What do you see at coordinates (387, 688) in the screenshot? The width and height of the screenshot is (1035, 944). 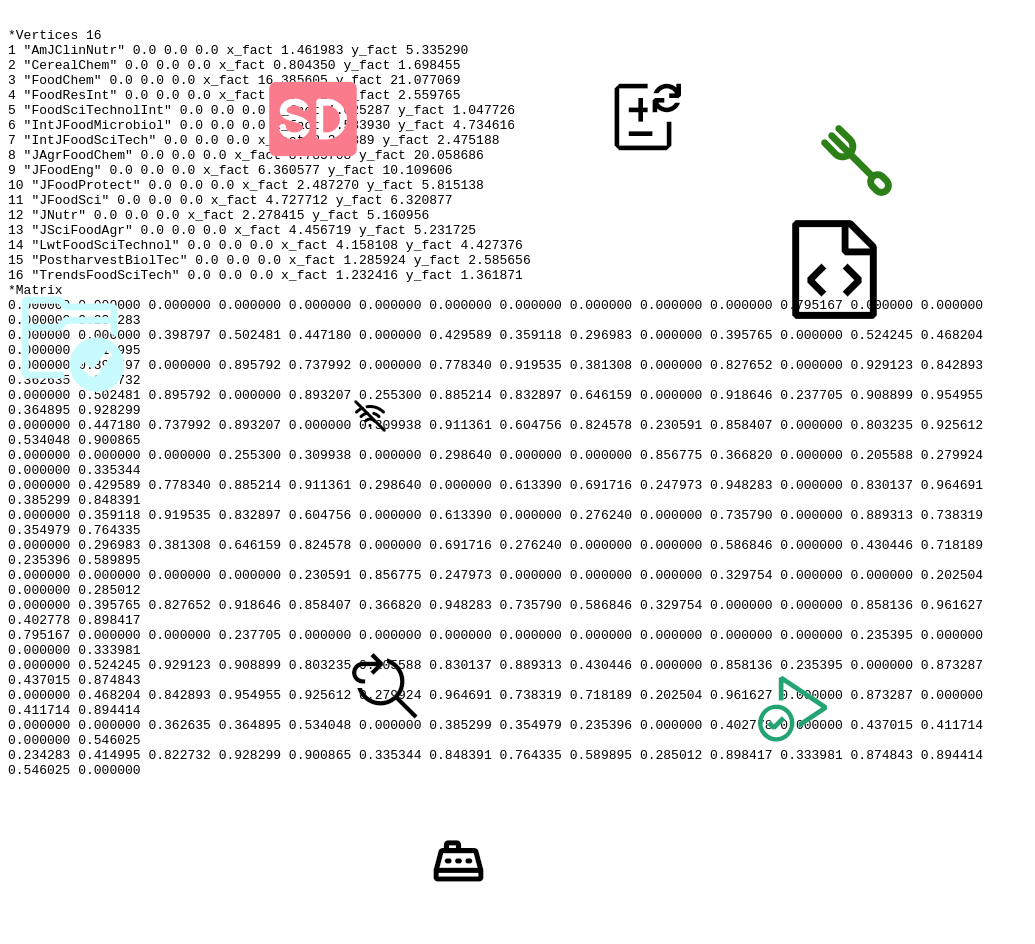 I see `go to search panel` at bounding box center [387, 688].